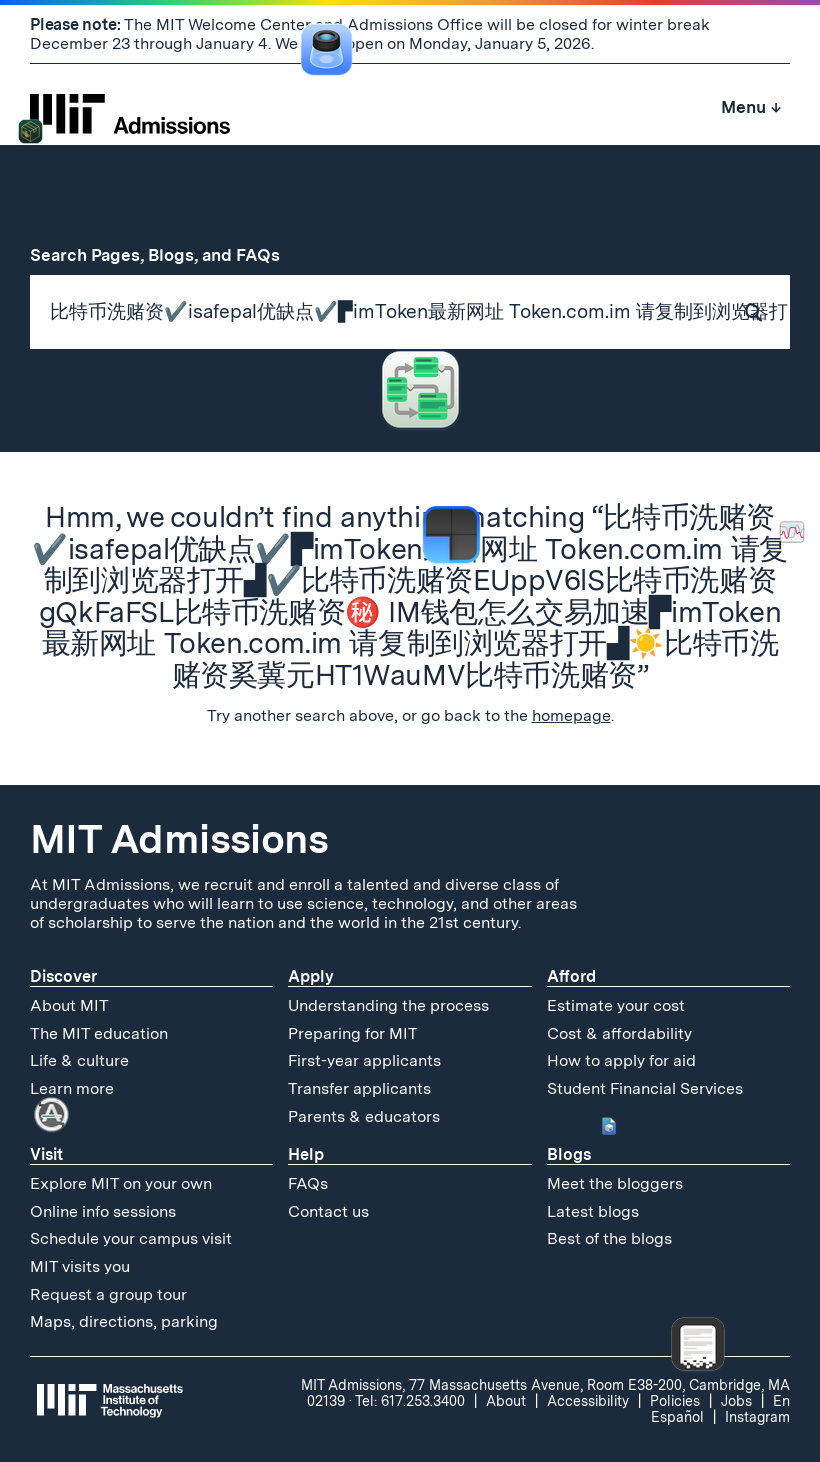  Describe the element at coordinates (326, 49) in the screenshot. I see `open preview app to view images and PDFs` at that location.